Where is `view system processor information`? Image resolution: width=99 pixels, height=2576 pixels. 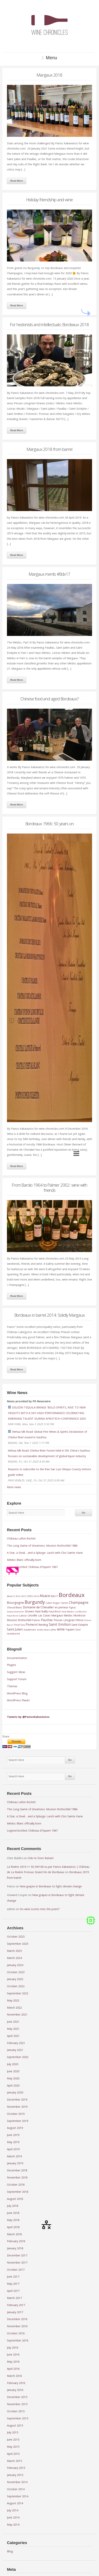
view system processor information is located at coordinates (91, 1920).